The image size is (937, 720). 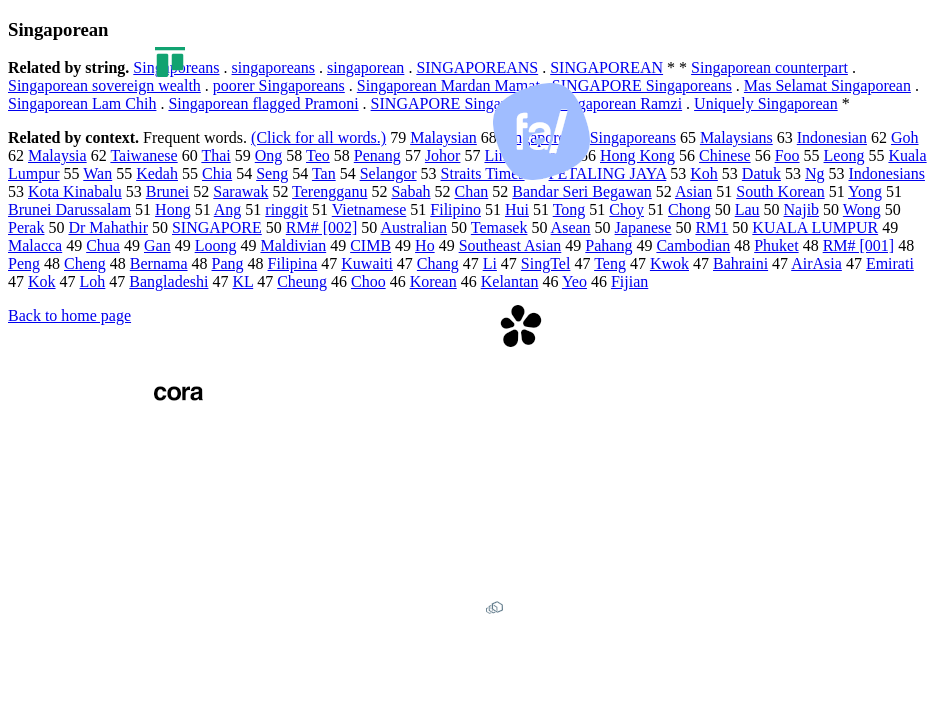 What do you see at coordinates (178, 393) in the screenshot?
I see `Cora brand logo` at bounding box center [178, 393].